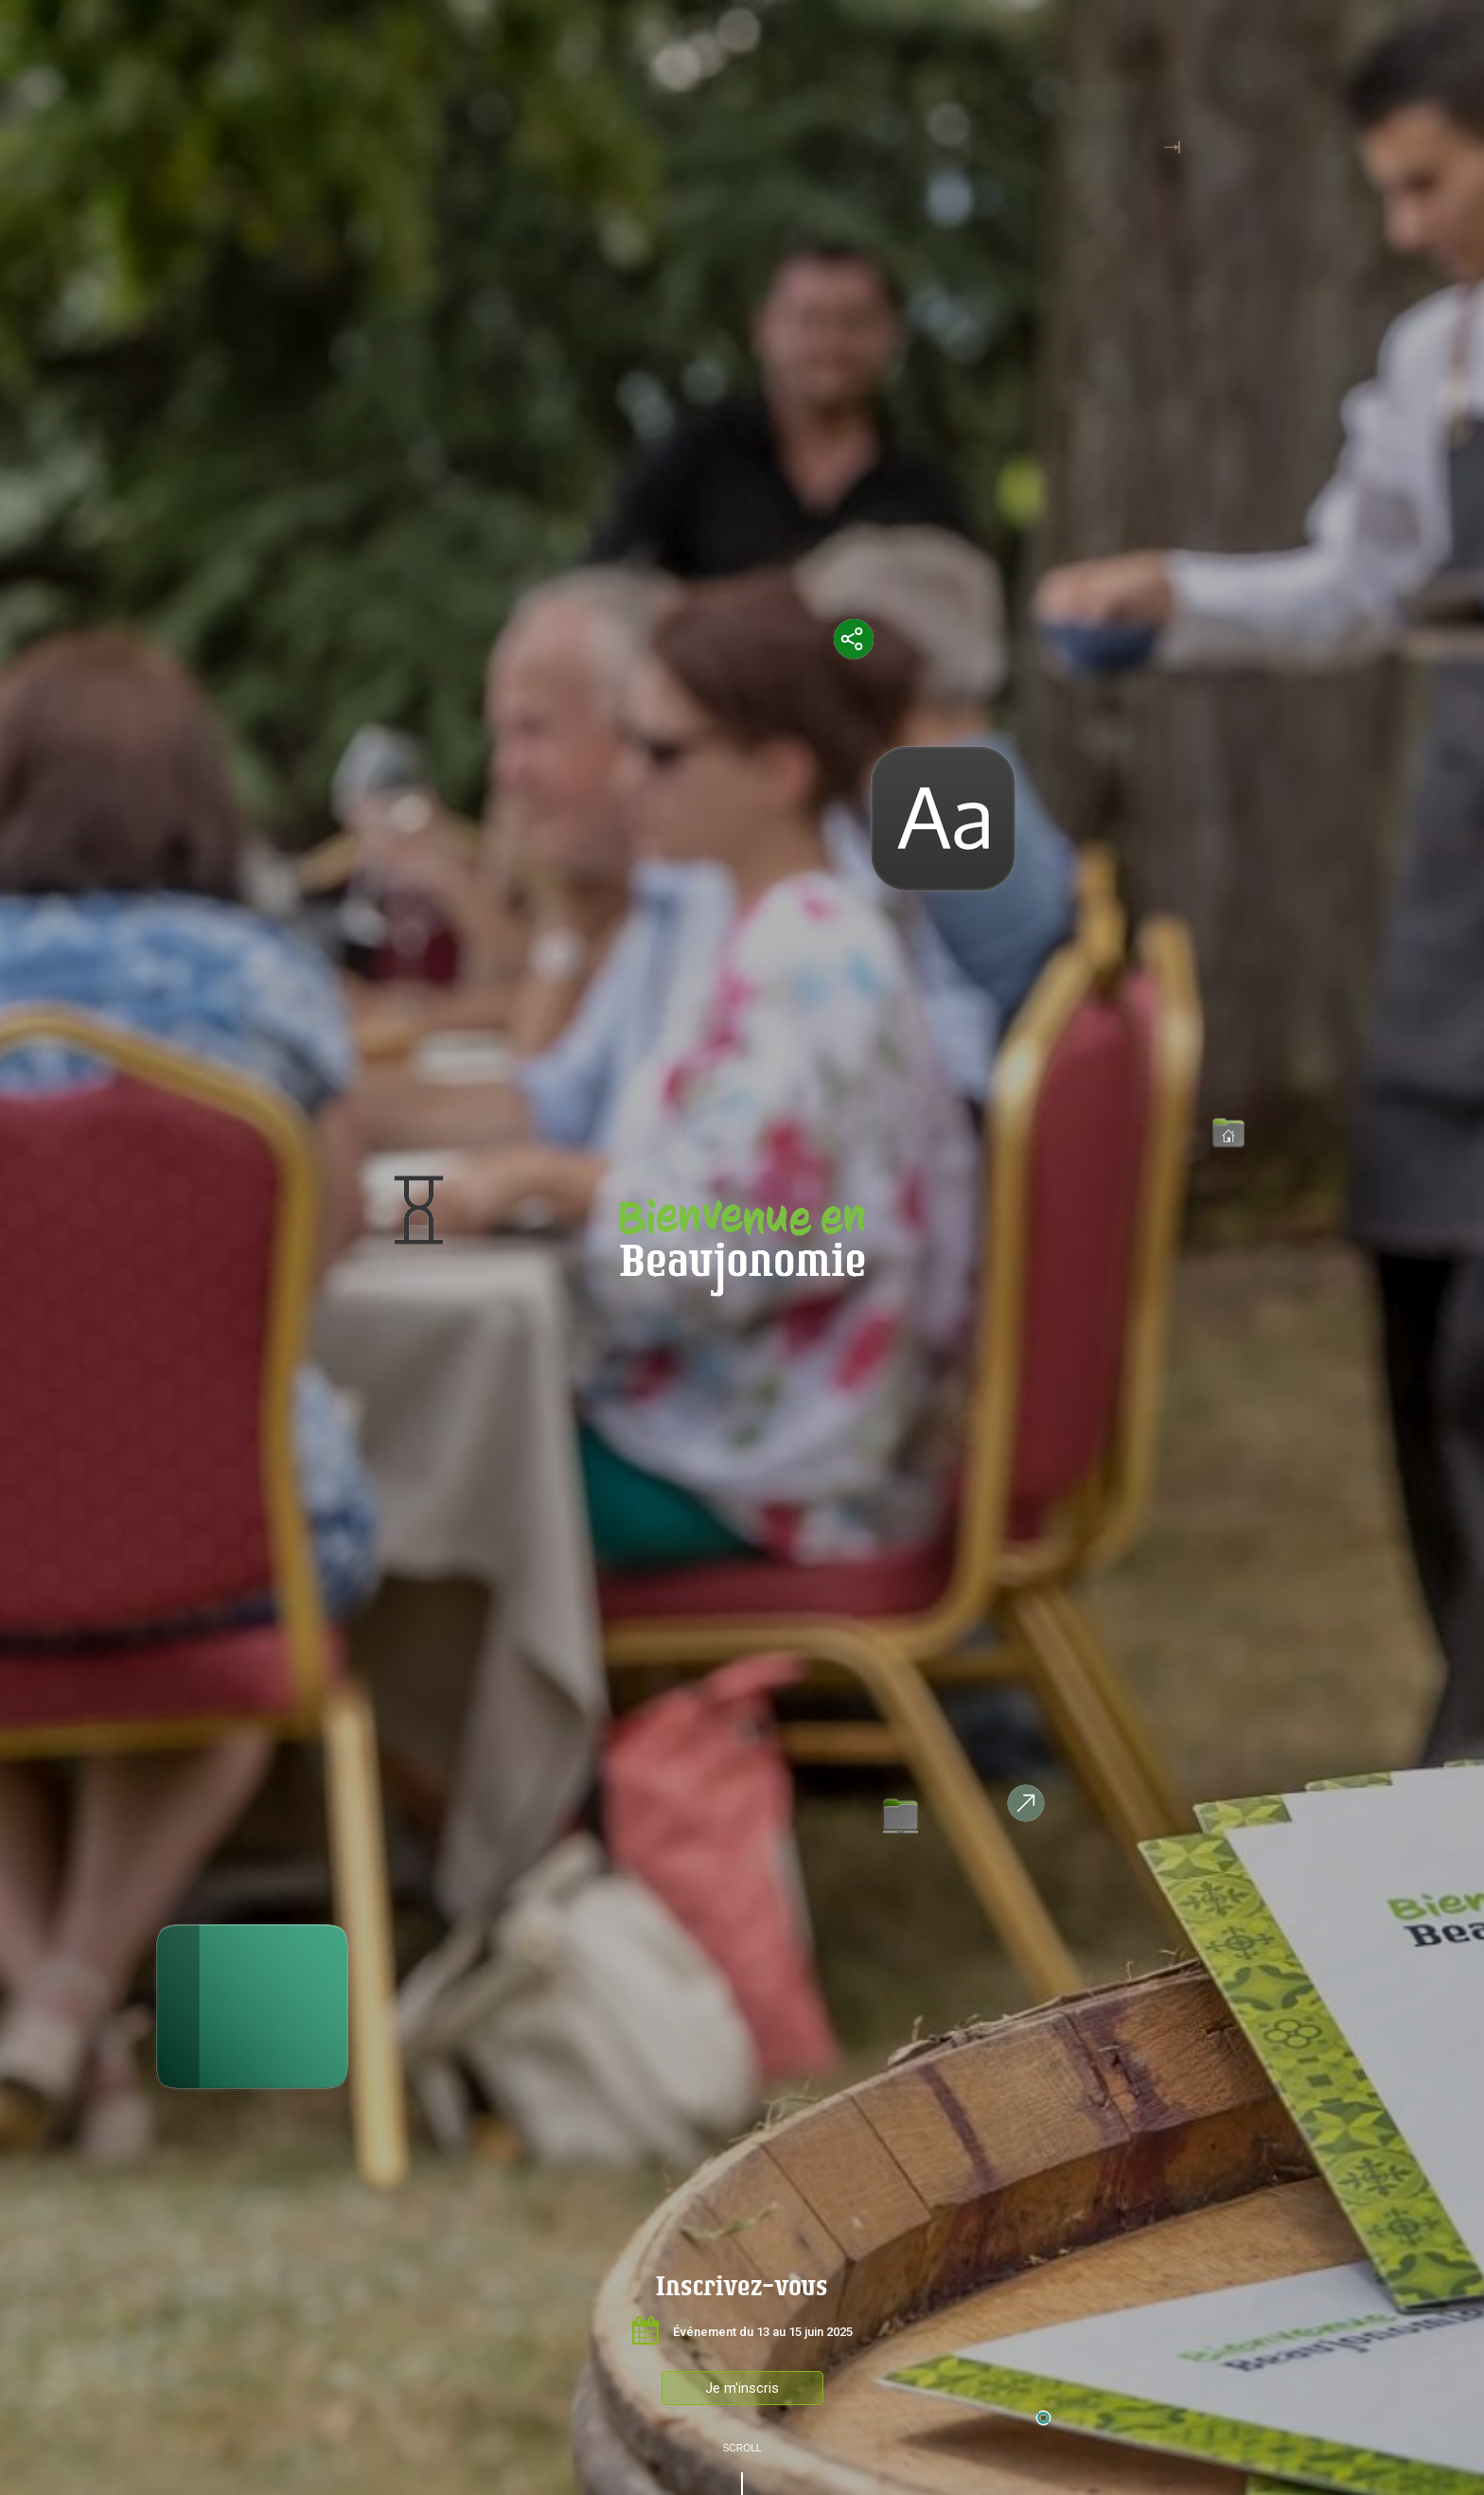 This screenshot has width=1484, height=2495. What do you see at coordinates (1172, 147) in the screenshot?
I see `go to the last item or page` at bounding box center [1172, 147].